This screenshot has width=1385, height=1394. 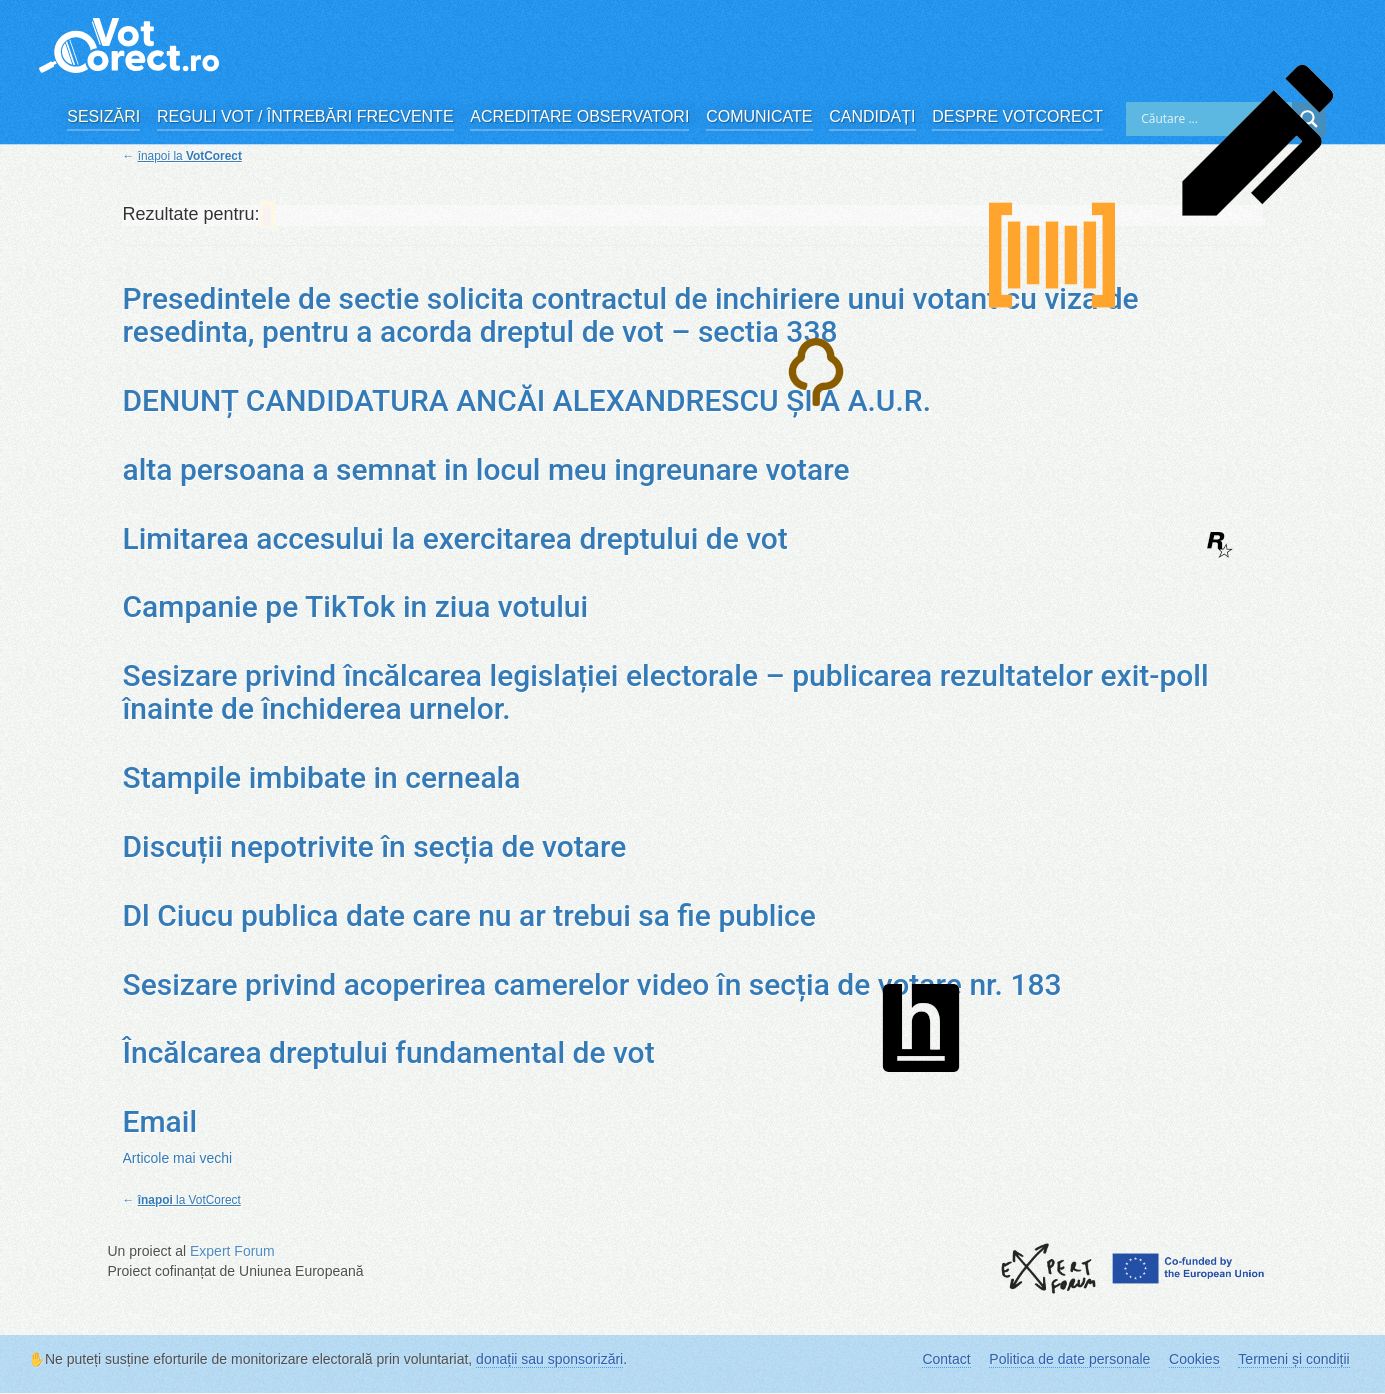 I want to click on edit or compose new content, so click(x=1255, y=143).